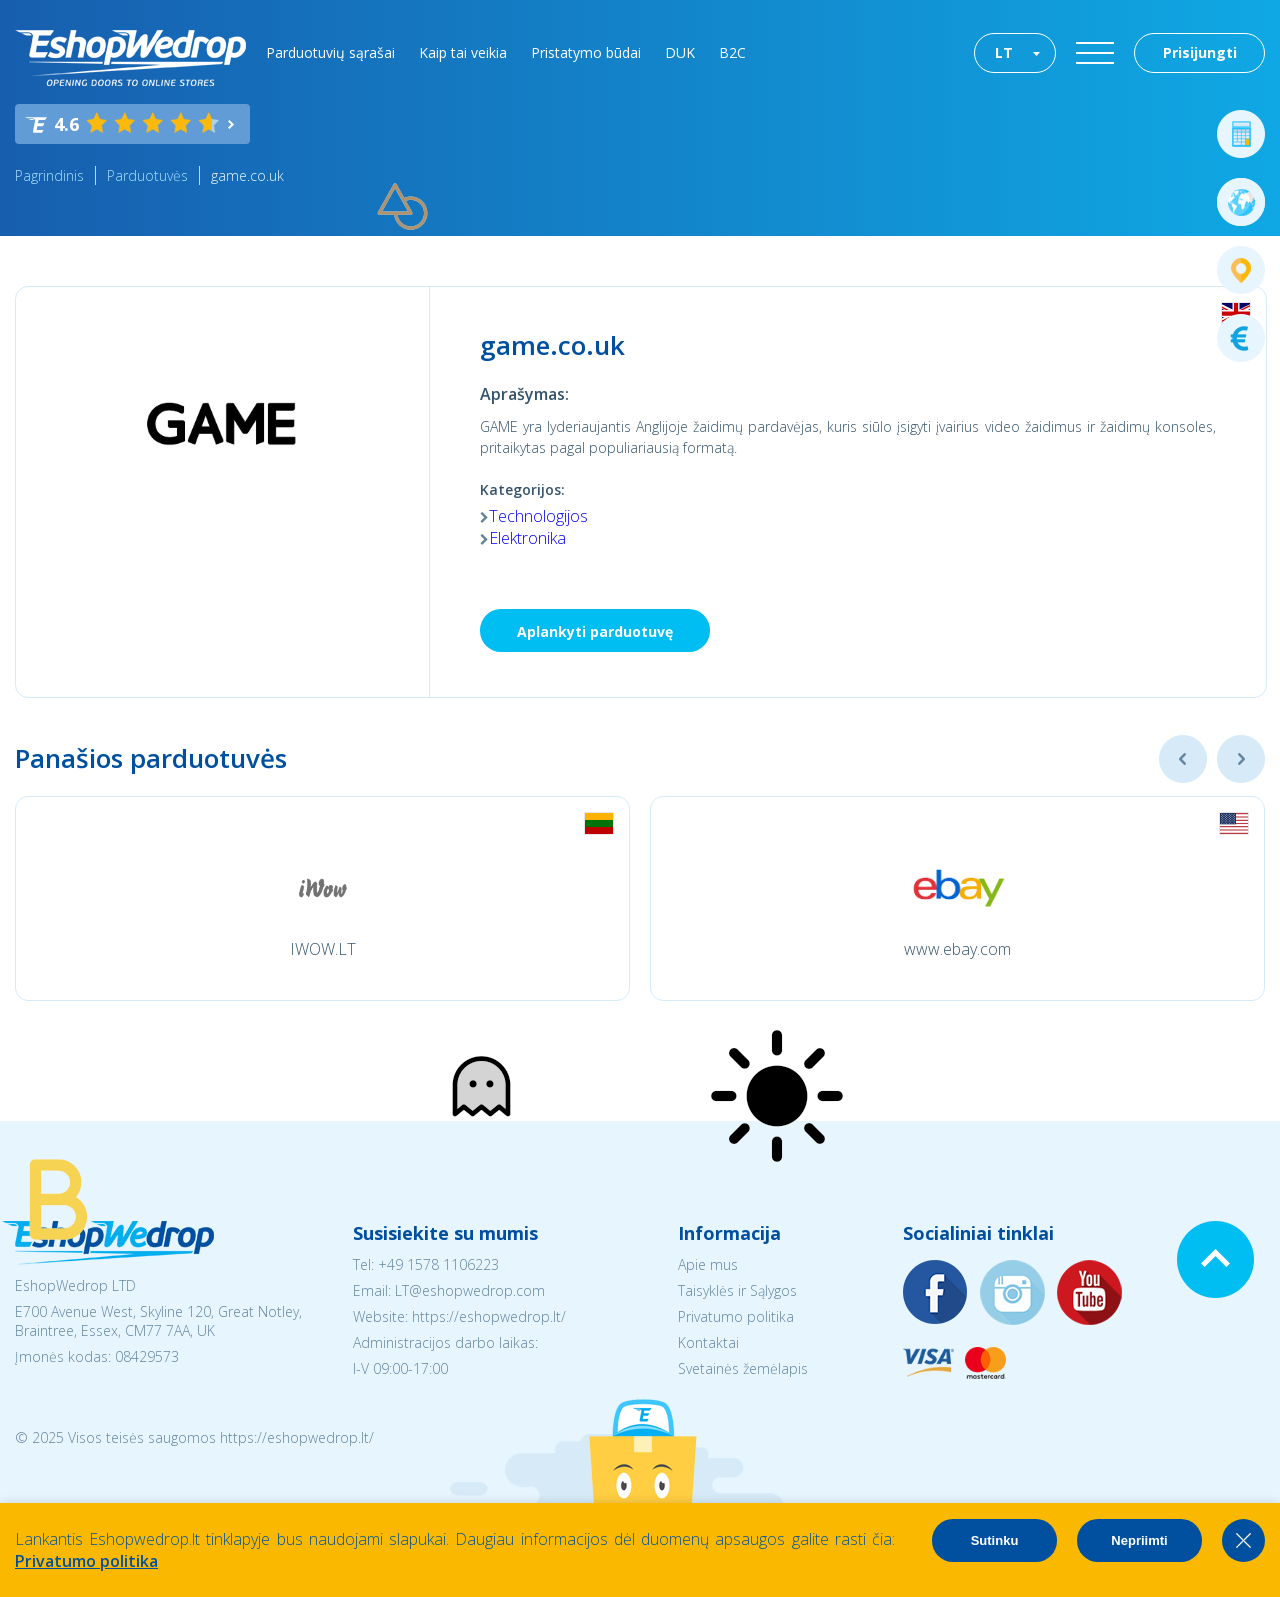 The image size is (1280, 1597). I want to click on apply bold formatting to selected text, so click(58, 1199).